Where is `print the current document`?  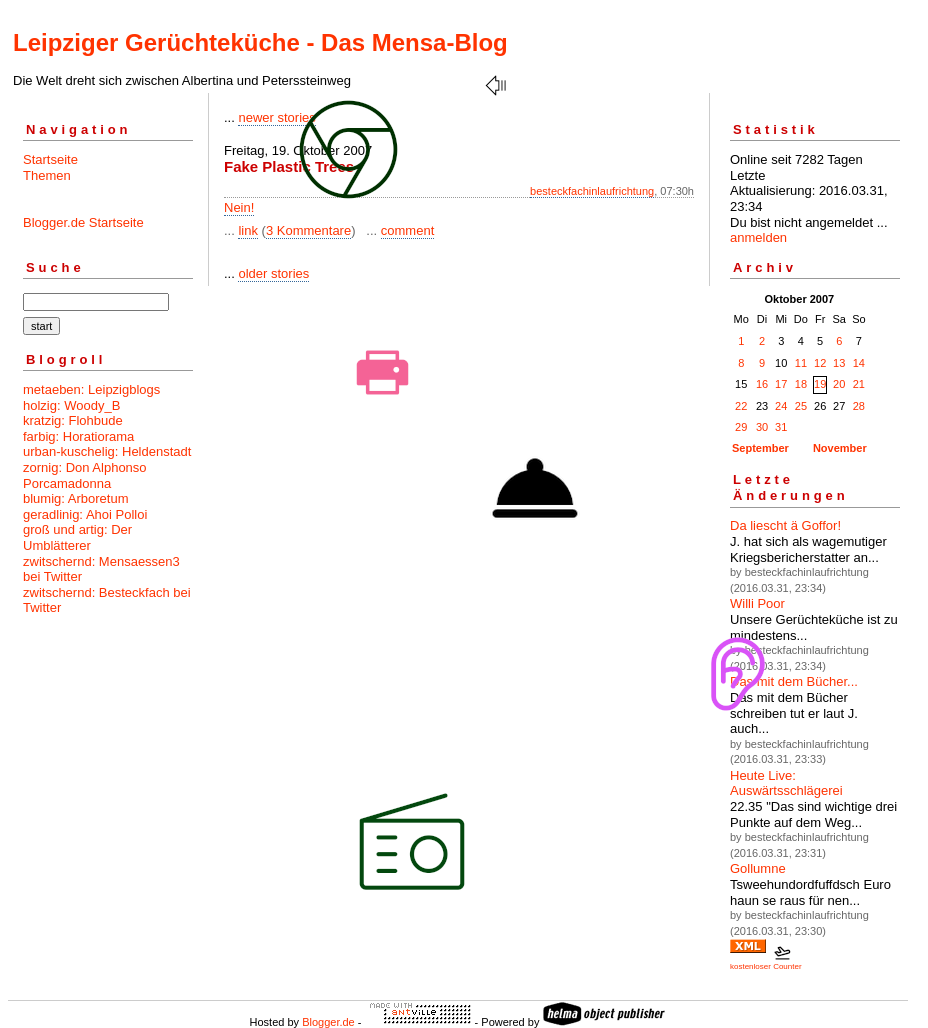 print the current document is located at coordinates (382, 372).